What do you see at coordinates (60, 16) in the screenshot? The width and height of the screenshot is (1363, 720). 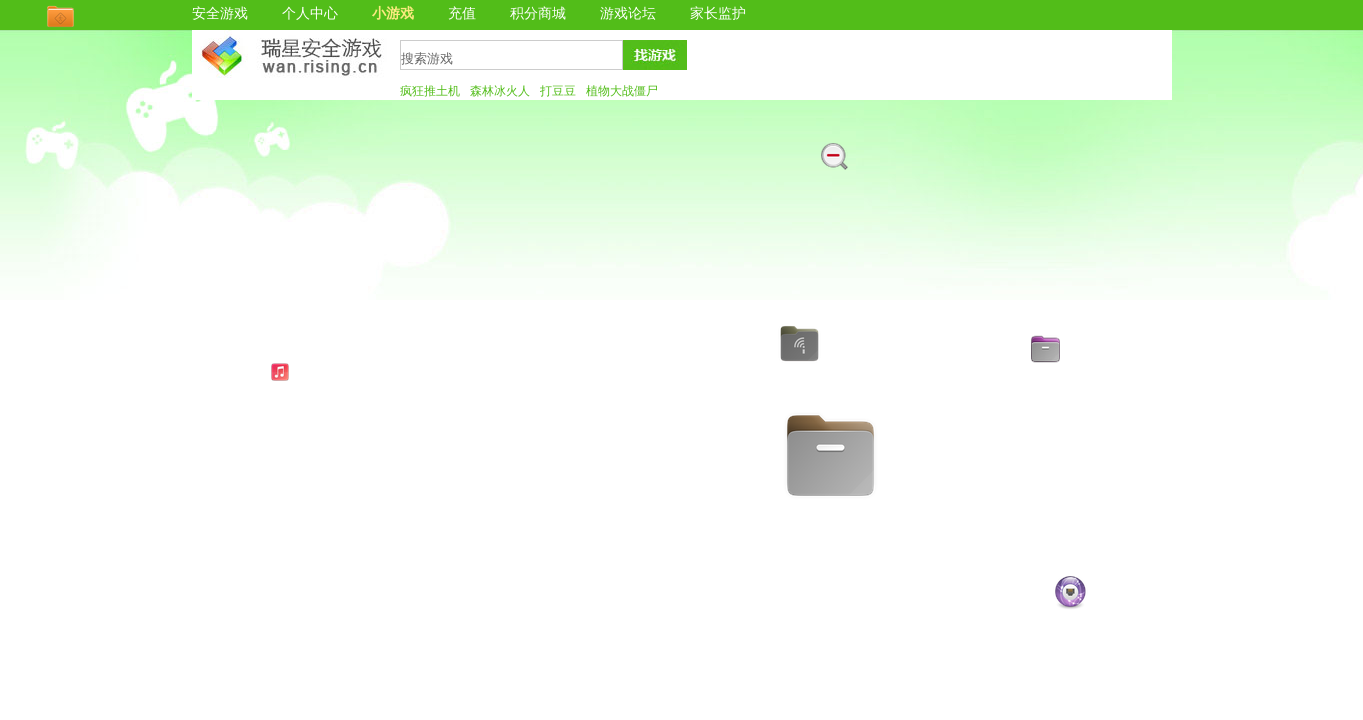 I see `open public or shared folder` at bounding box center [60, 16].